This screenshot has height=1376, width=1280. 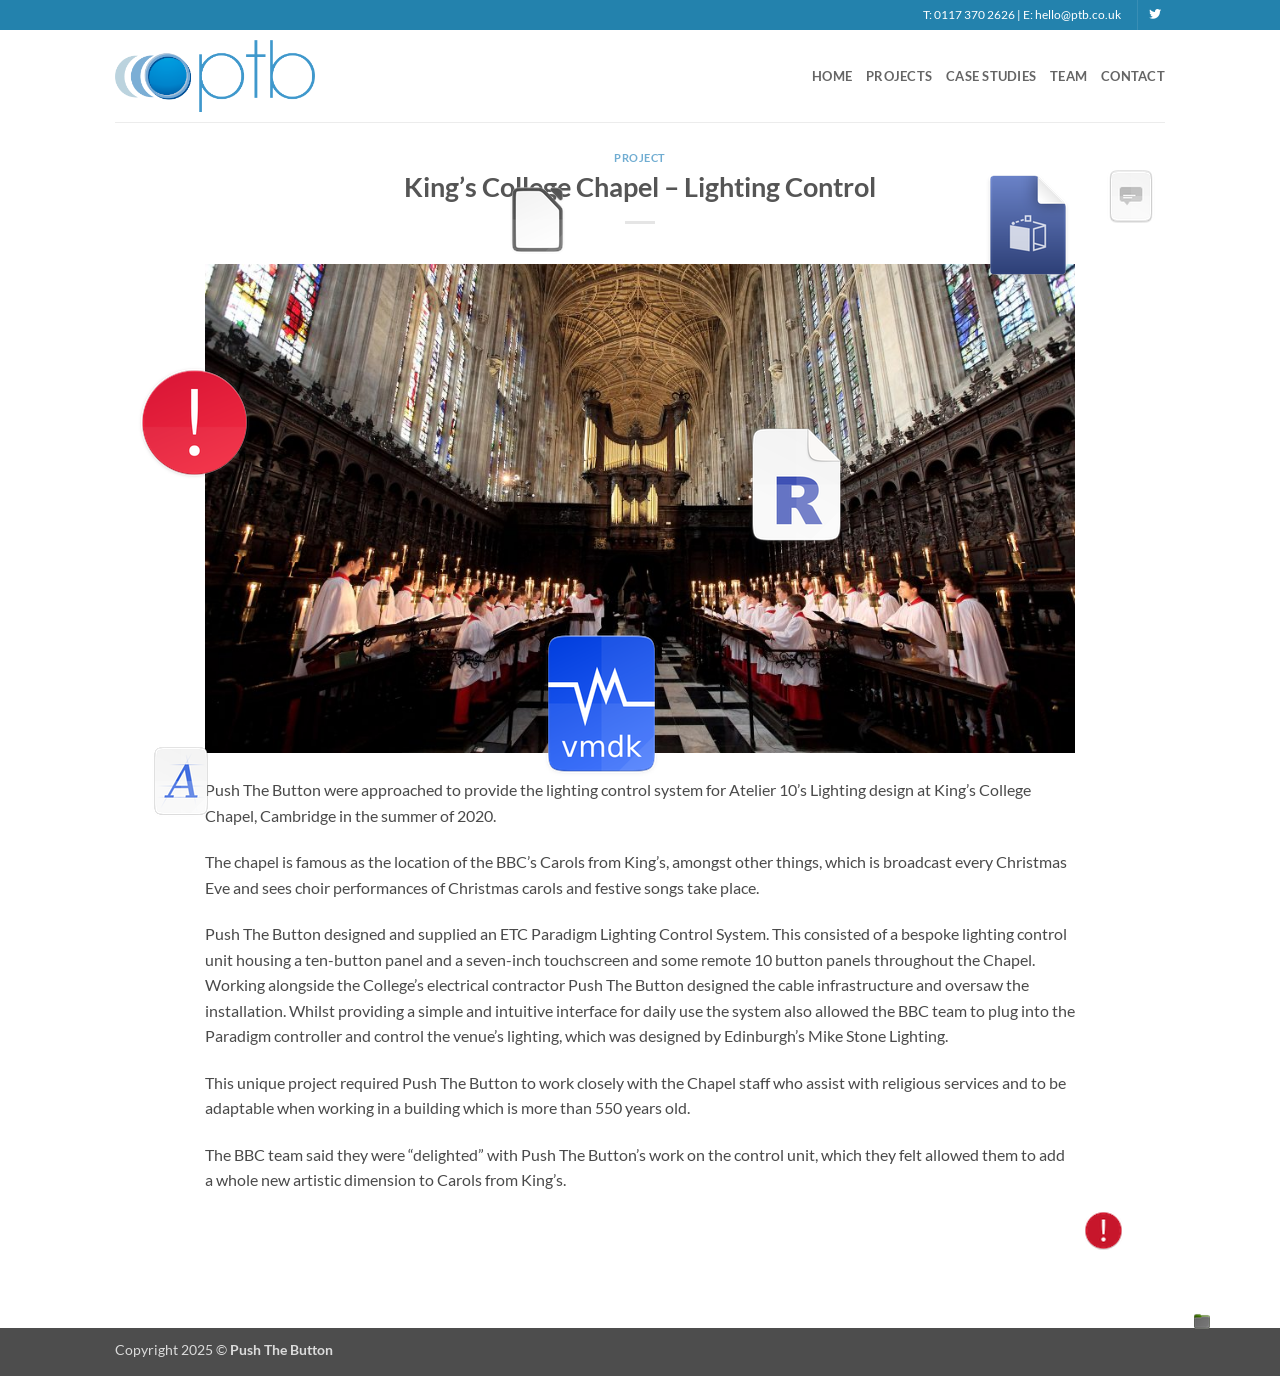 What do you see at coordinates (181, 781) in the screenshot?
I see `open a font file` at bounding box center [181, 781].